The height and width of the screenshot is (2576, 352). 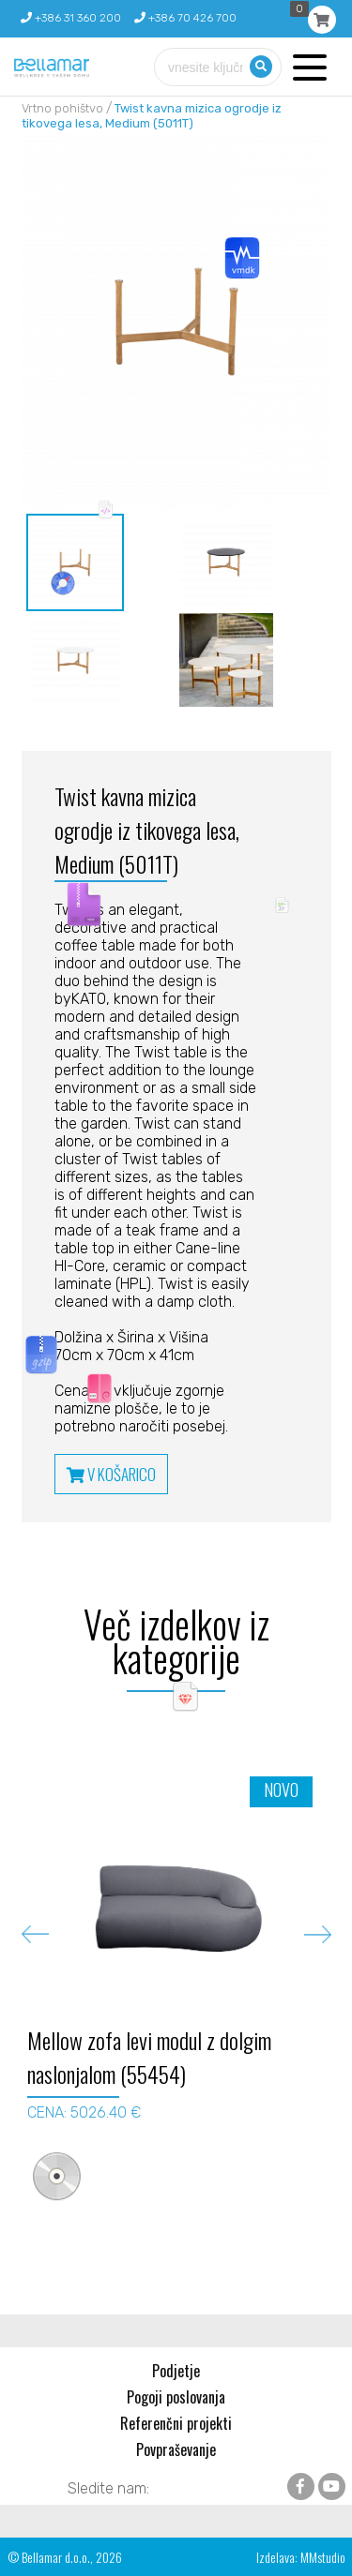 What do you see at coordinates (56, 2176) in the screenshot?
I see `indicates a CD-R or recordable disc drive` at bounding box center [56, 2176].